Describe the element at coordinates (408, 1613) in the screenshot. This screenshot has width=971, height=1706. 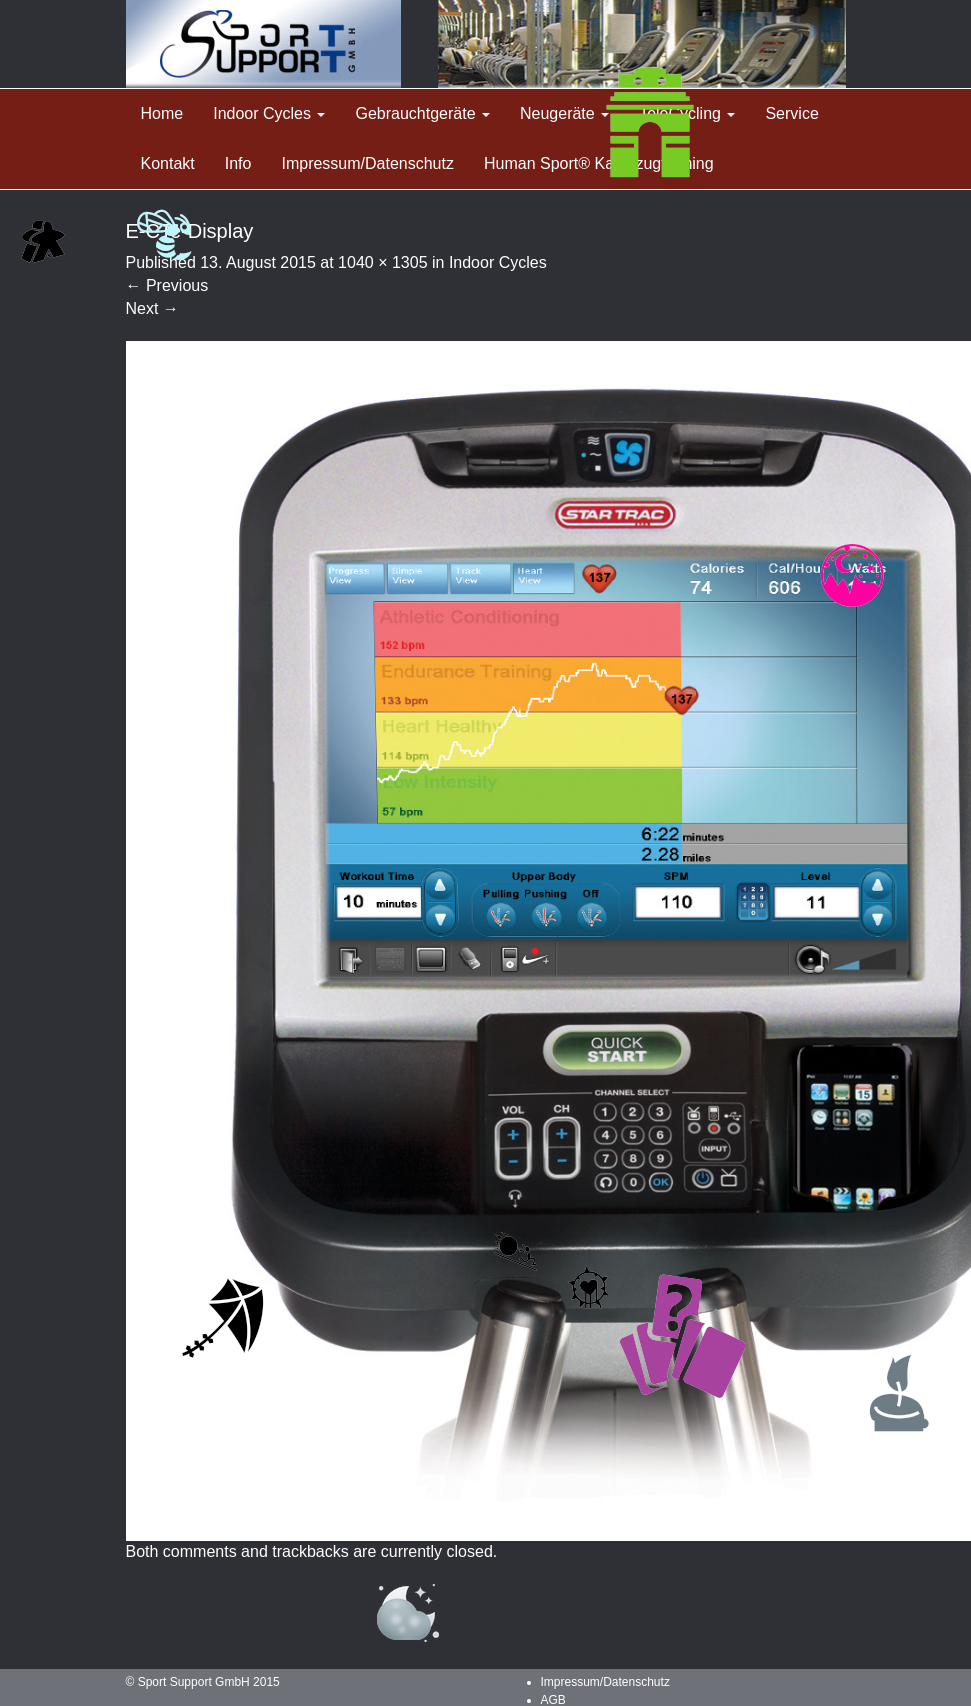
I see `indicates cloudy nighttime weather conditions` at that location.